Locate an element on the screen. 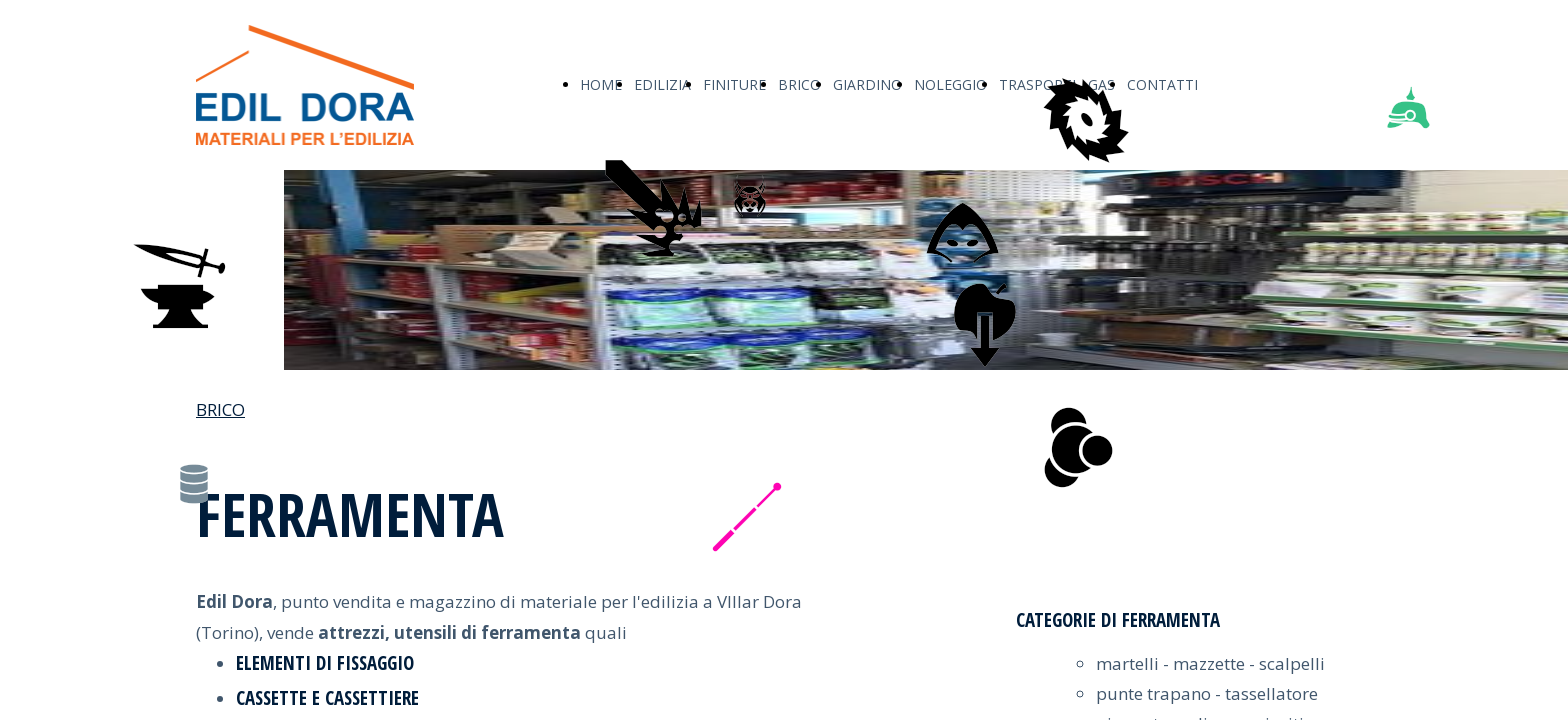 This screenshot has height=720, width=1568. select hooded character or rogue class is located at coordinates (962, 236).